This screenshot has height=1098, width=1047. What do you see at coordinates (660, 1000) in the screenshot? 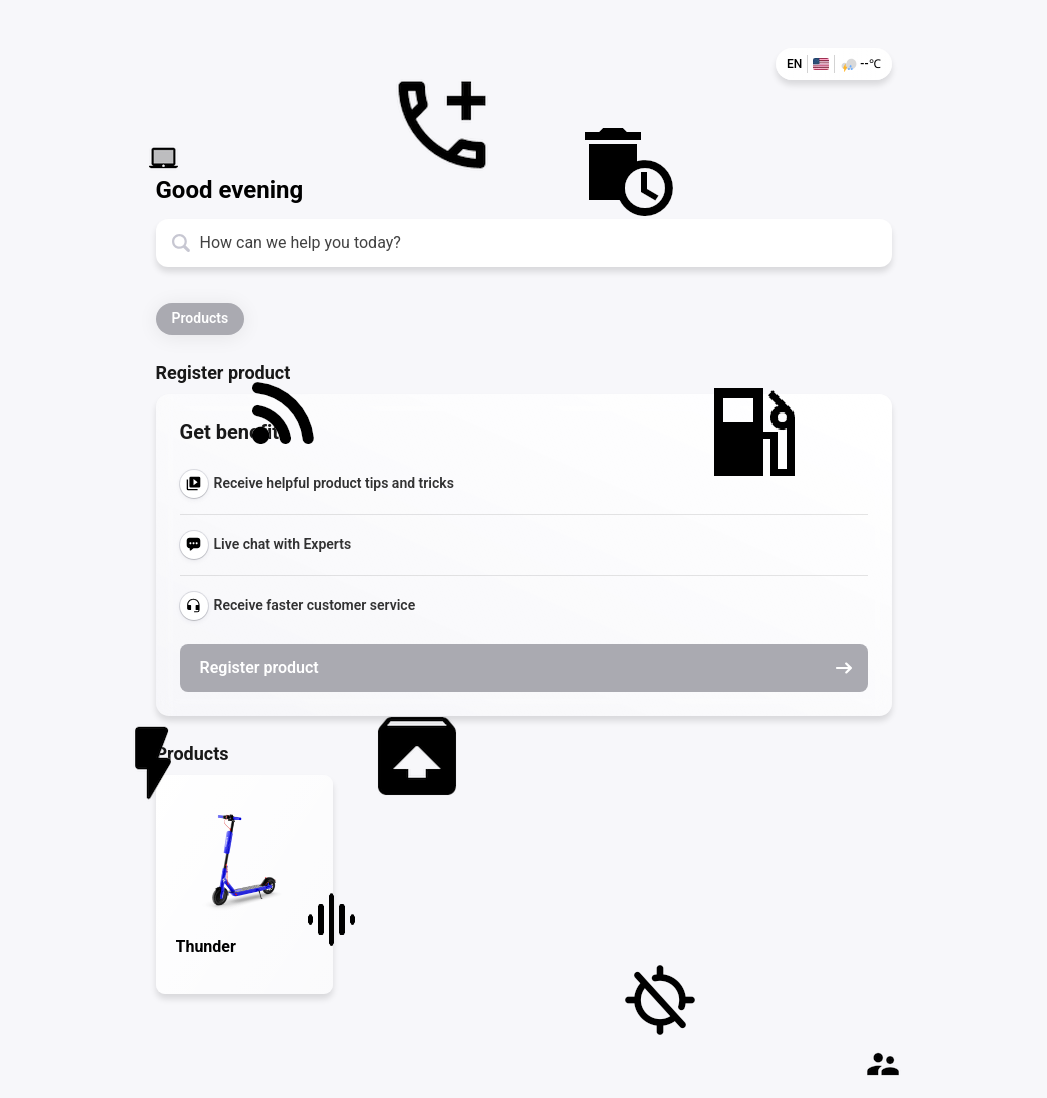
I see `location services disabled` at bounding box center [660, 1000].